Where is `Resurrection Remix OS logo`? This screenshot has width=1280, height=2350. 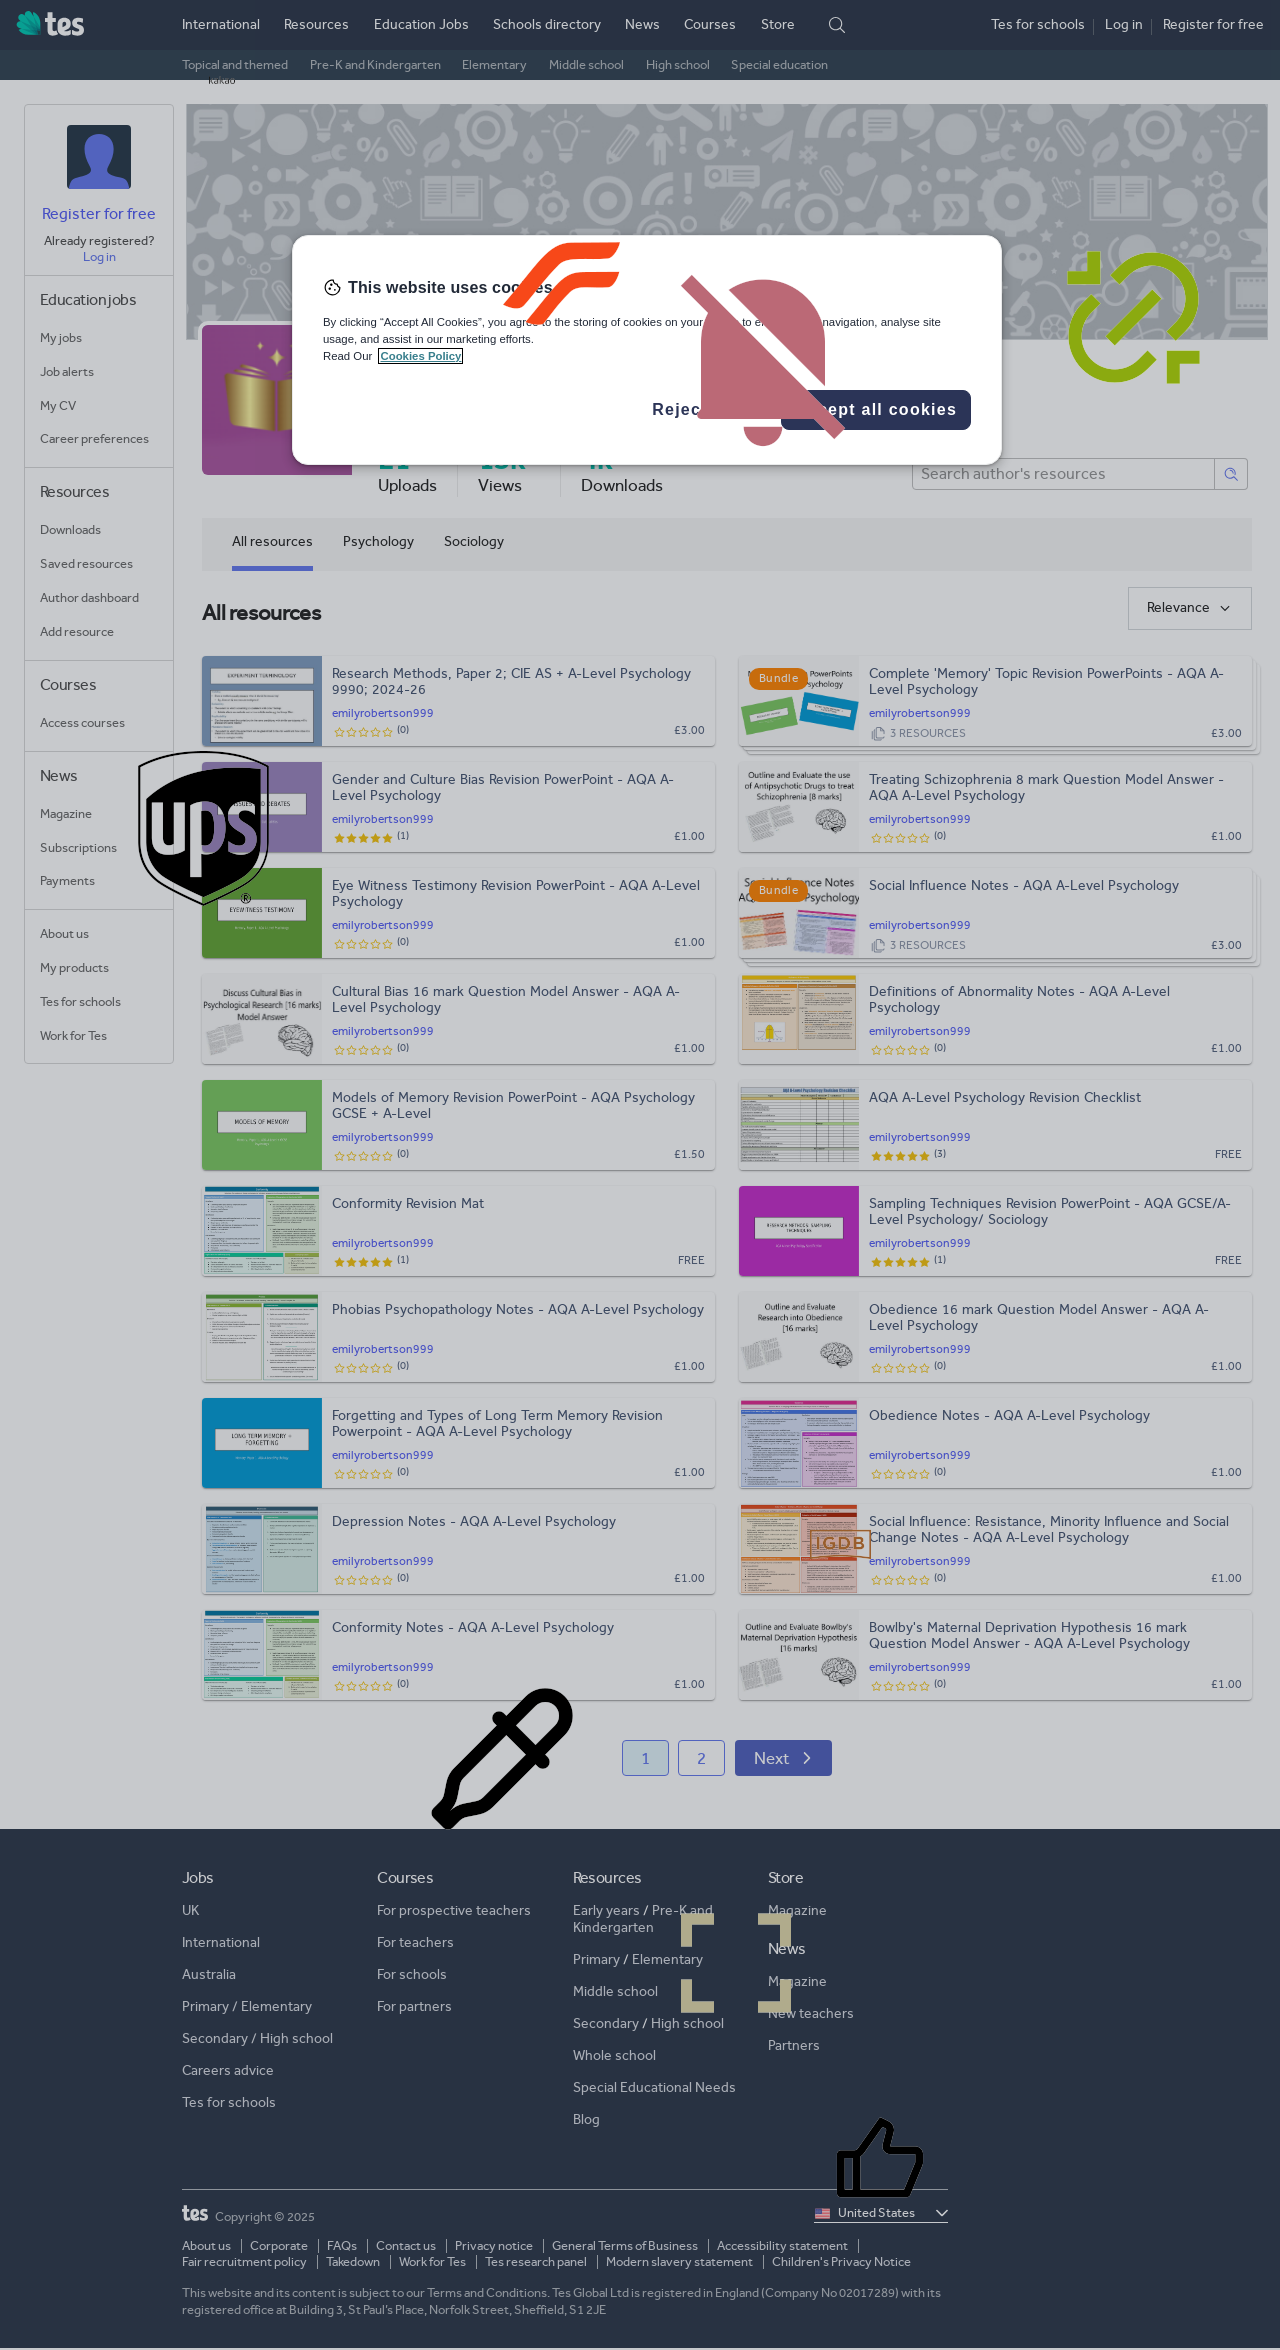
Resurrection Remix OS logo is located at coordinates (561, 283).